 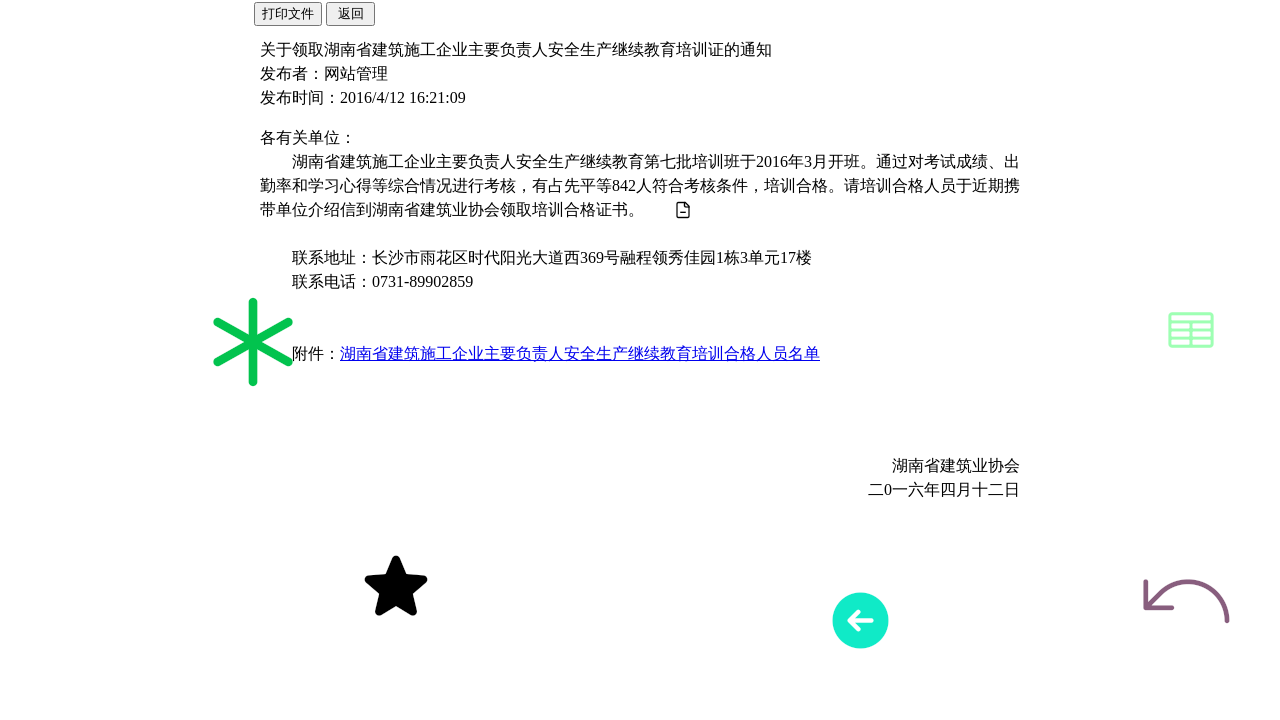 I want to click on indicates a required field in a form, so click(x=253, y=342).